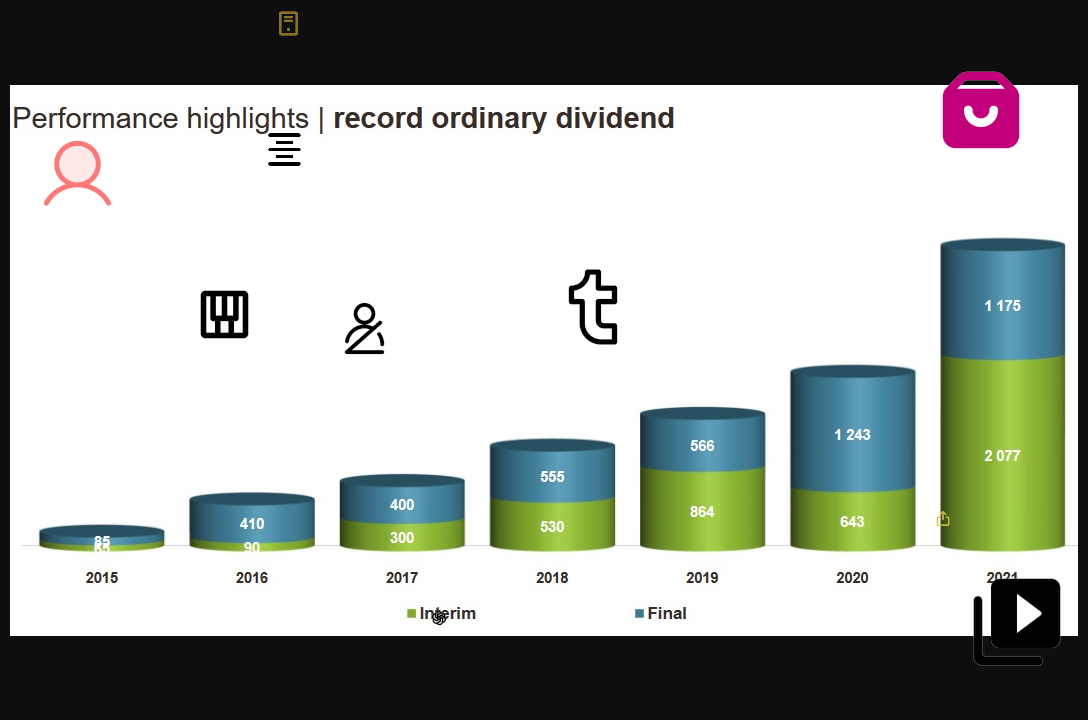 The width and height of the screenshot is (1088, 720). What do you see at coordinates (364, 328) in the screenshot?
I see `fasten seatbelt reminder` at bounding box center [364, 328].